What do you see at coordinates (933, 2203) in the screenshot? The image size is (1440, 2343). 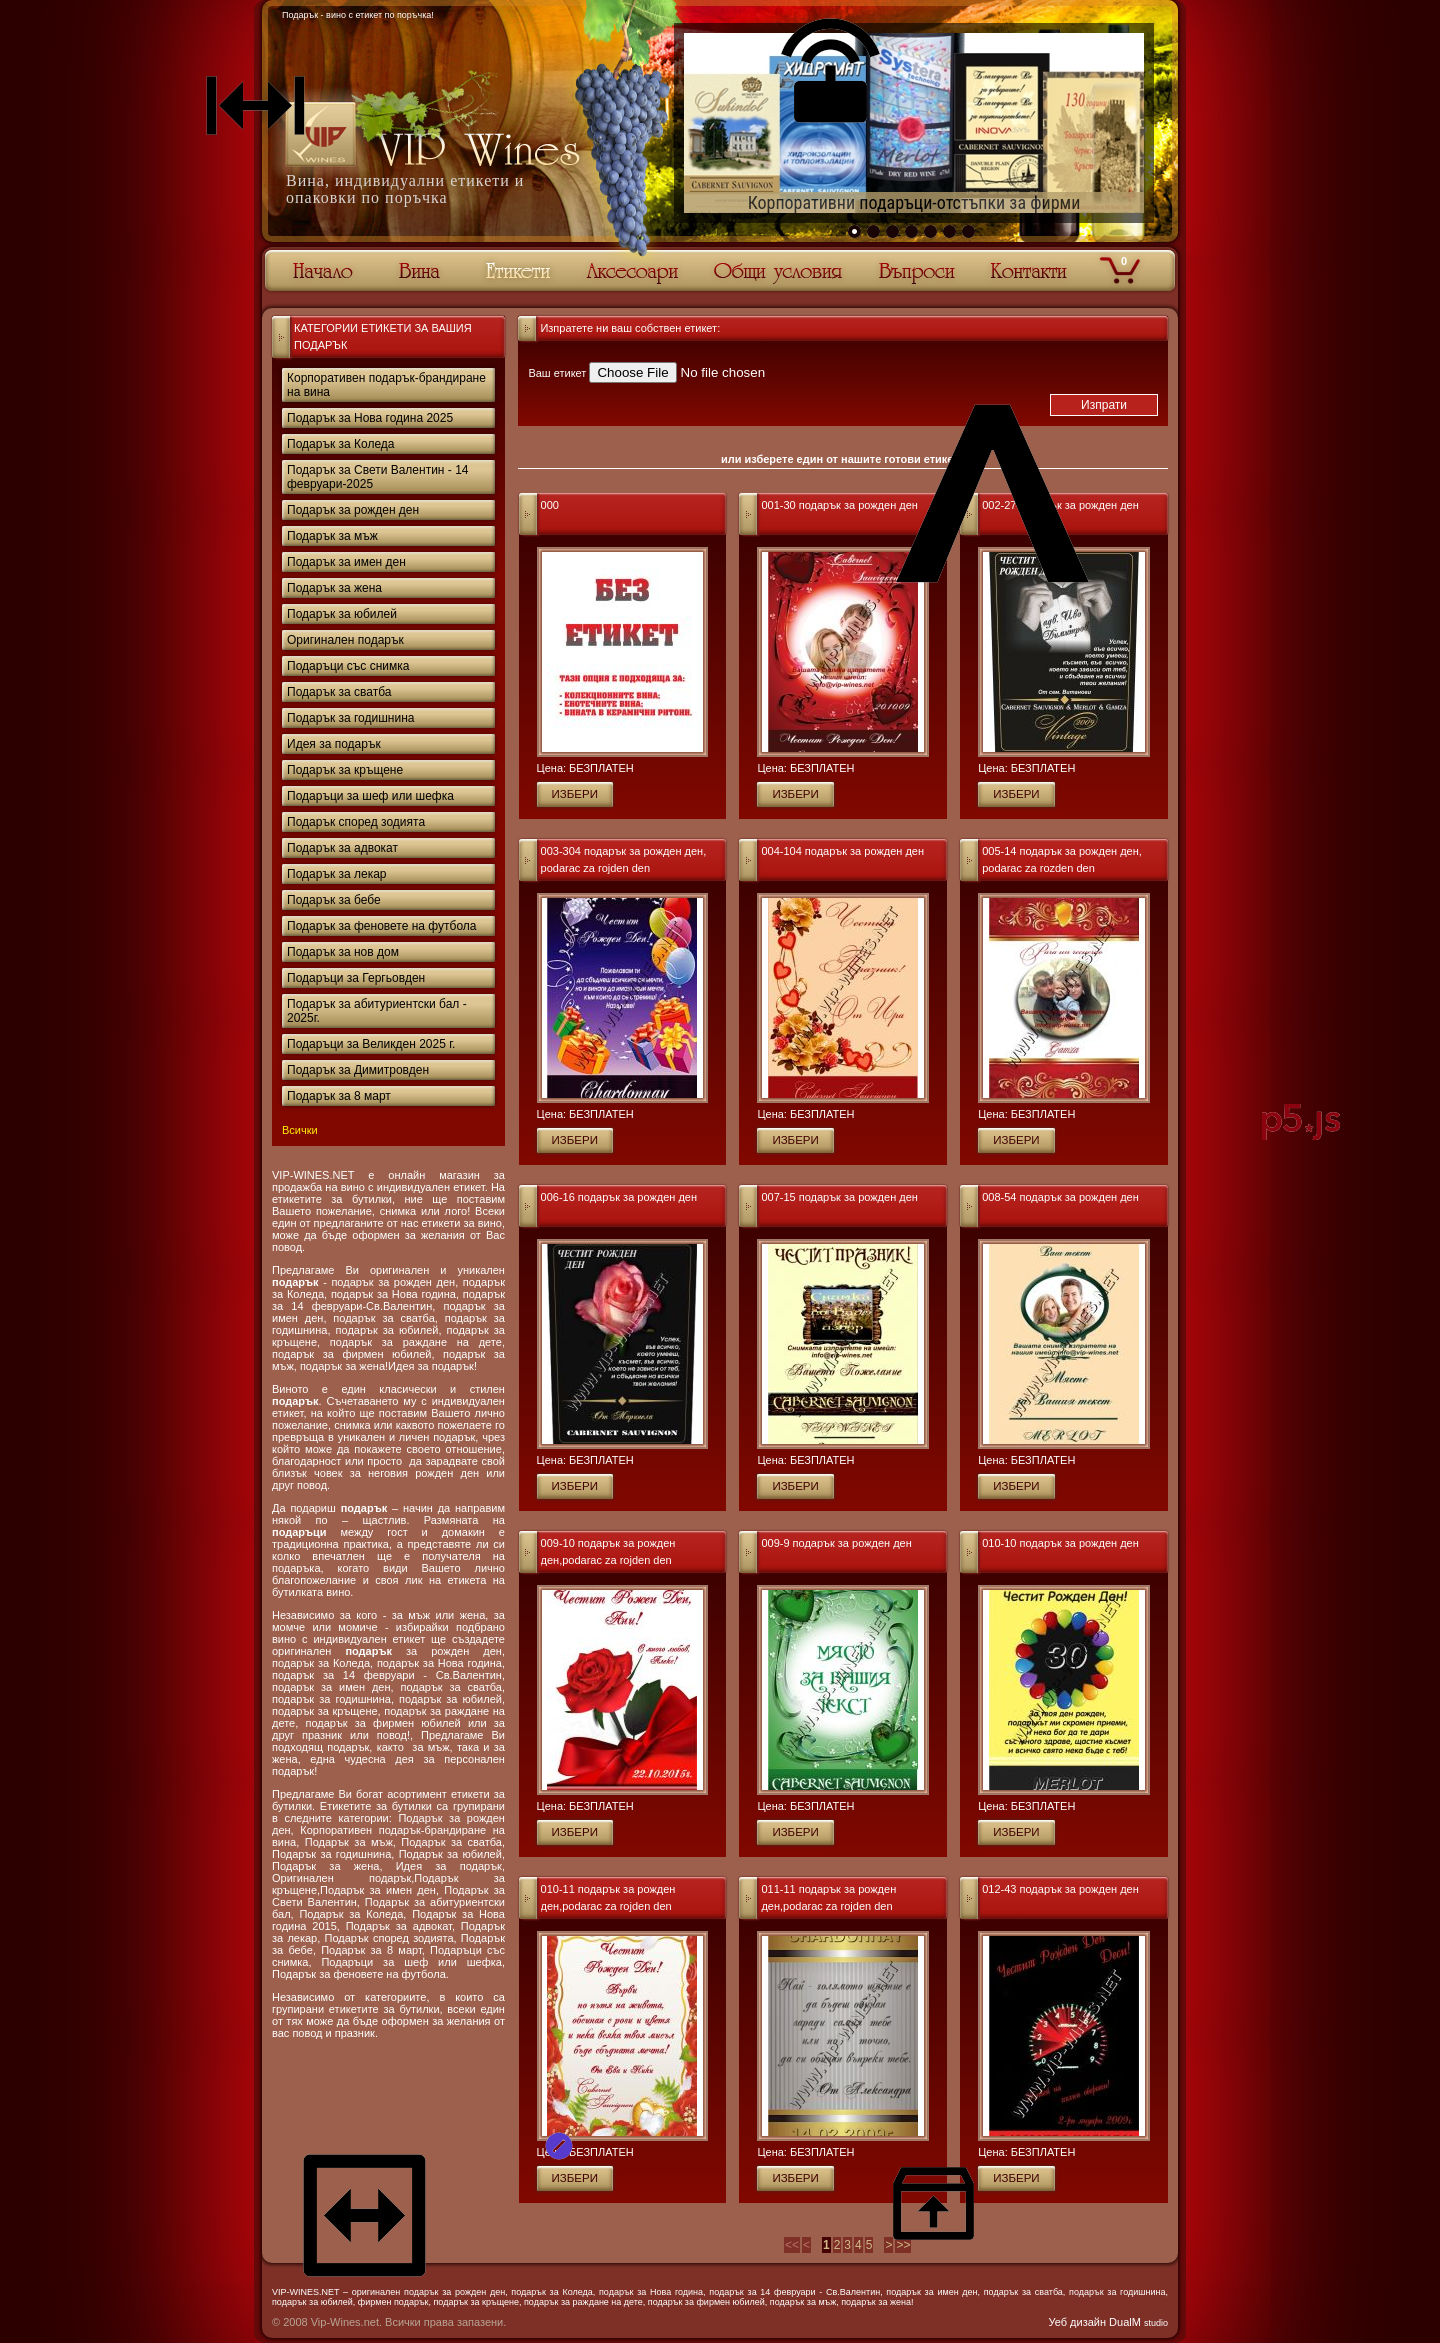 I see `unarchive a message or item from inbox` at bounding box center [933, 2203].